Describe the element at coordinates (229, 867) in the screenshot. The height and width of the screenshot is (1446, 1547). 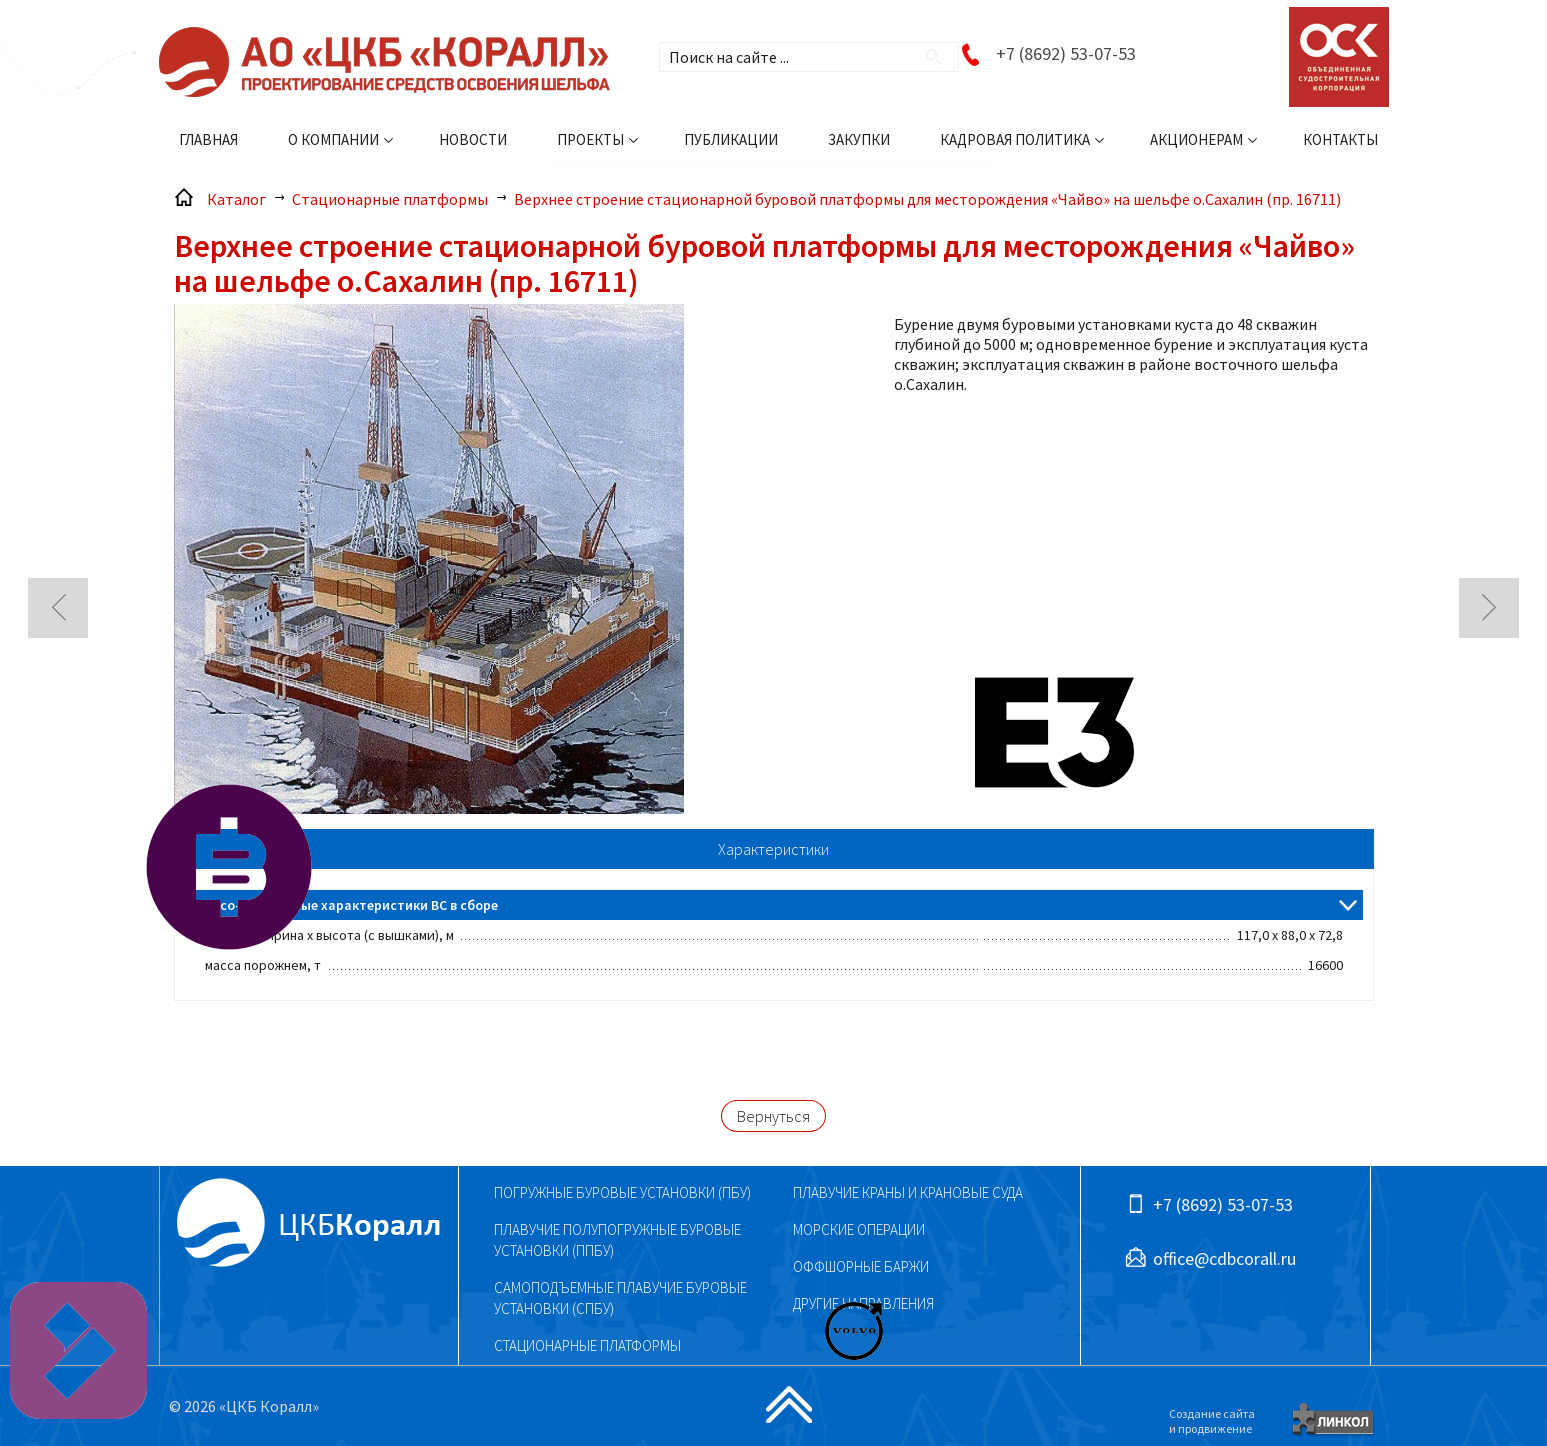
I see `bitcoin or cryptocurrency indicator` at that location.